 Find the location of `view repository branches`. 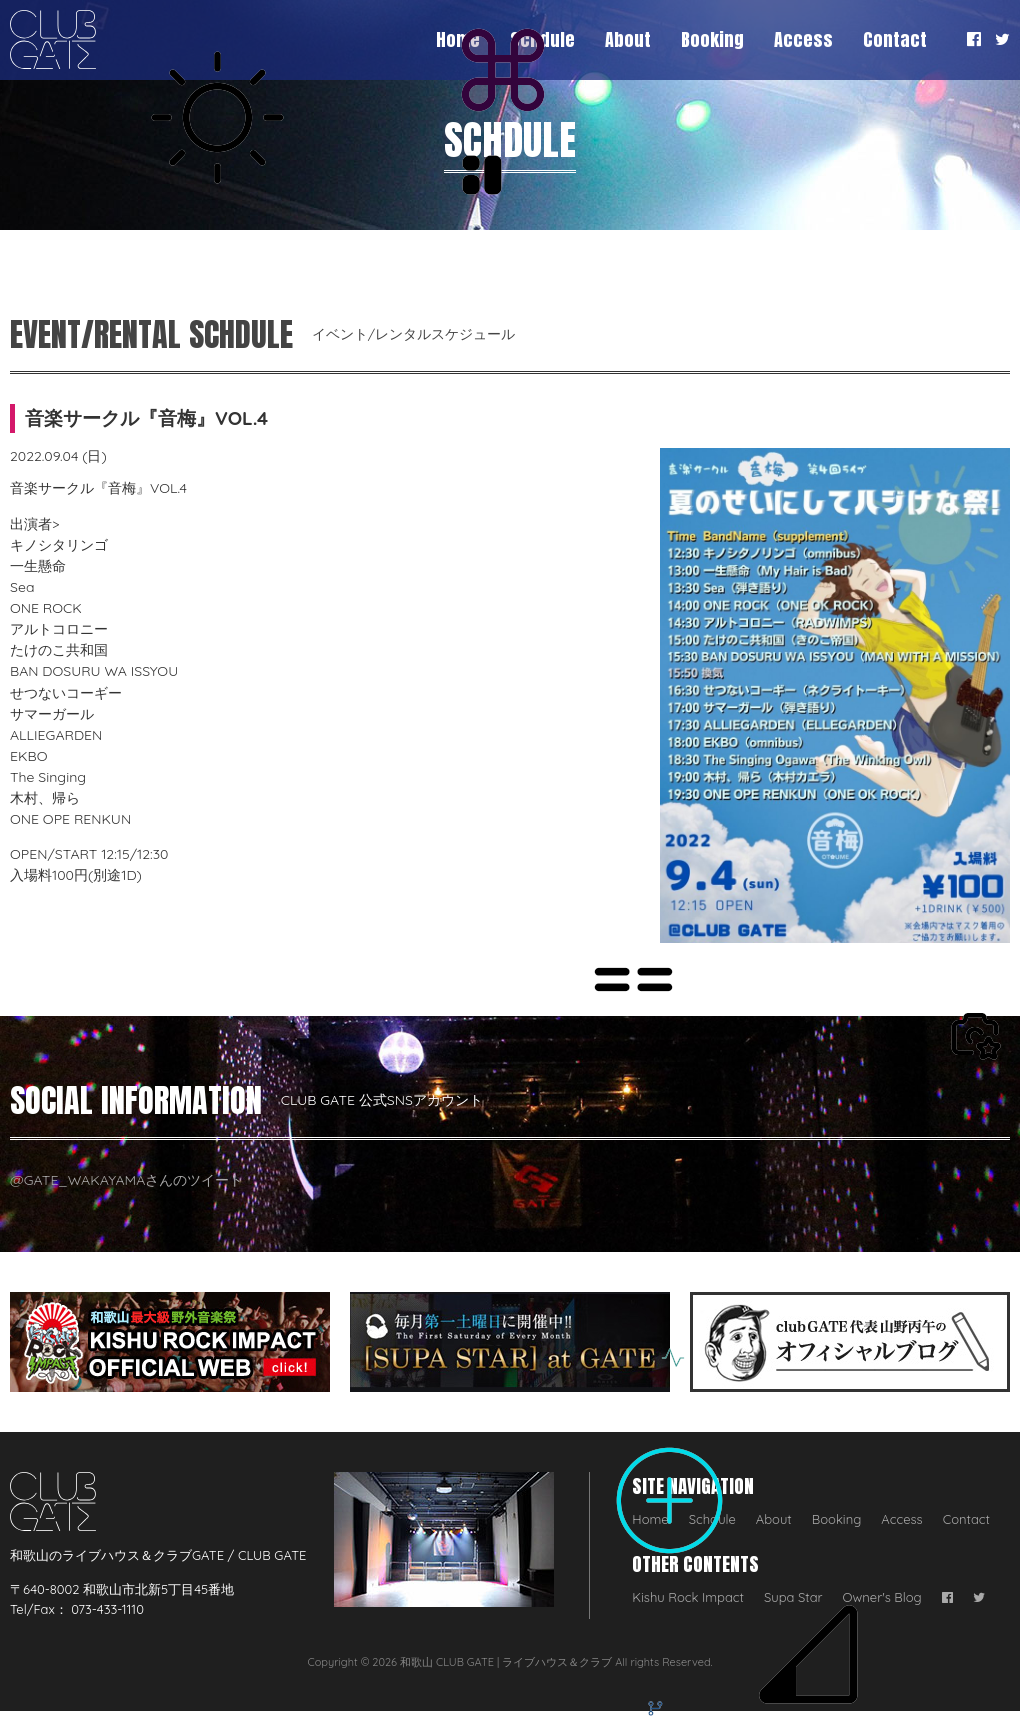

view repository branches is located at coordinates (654, 1708).